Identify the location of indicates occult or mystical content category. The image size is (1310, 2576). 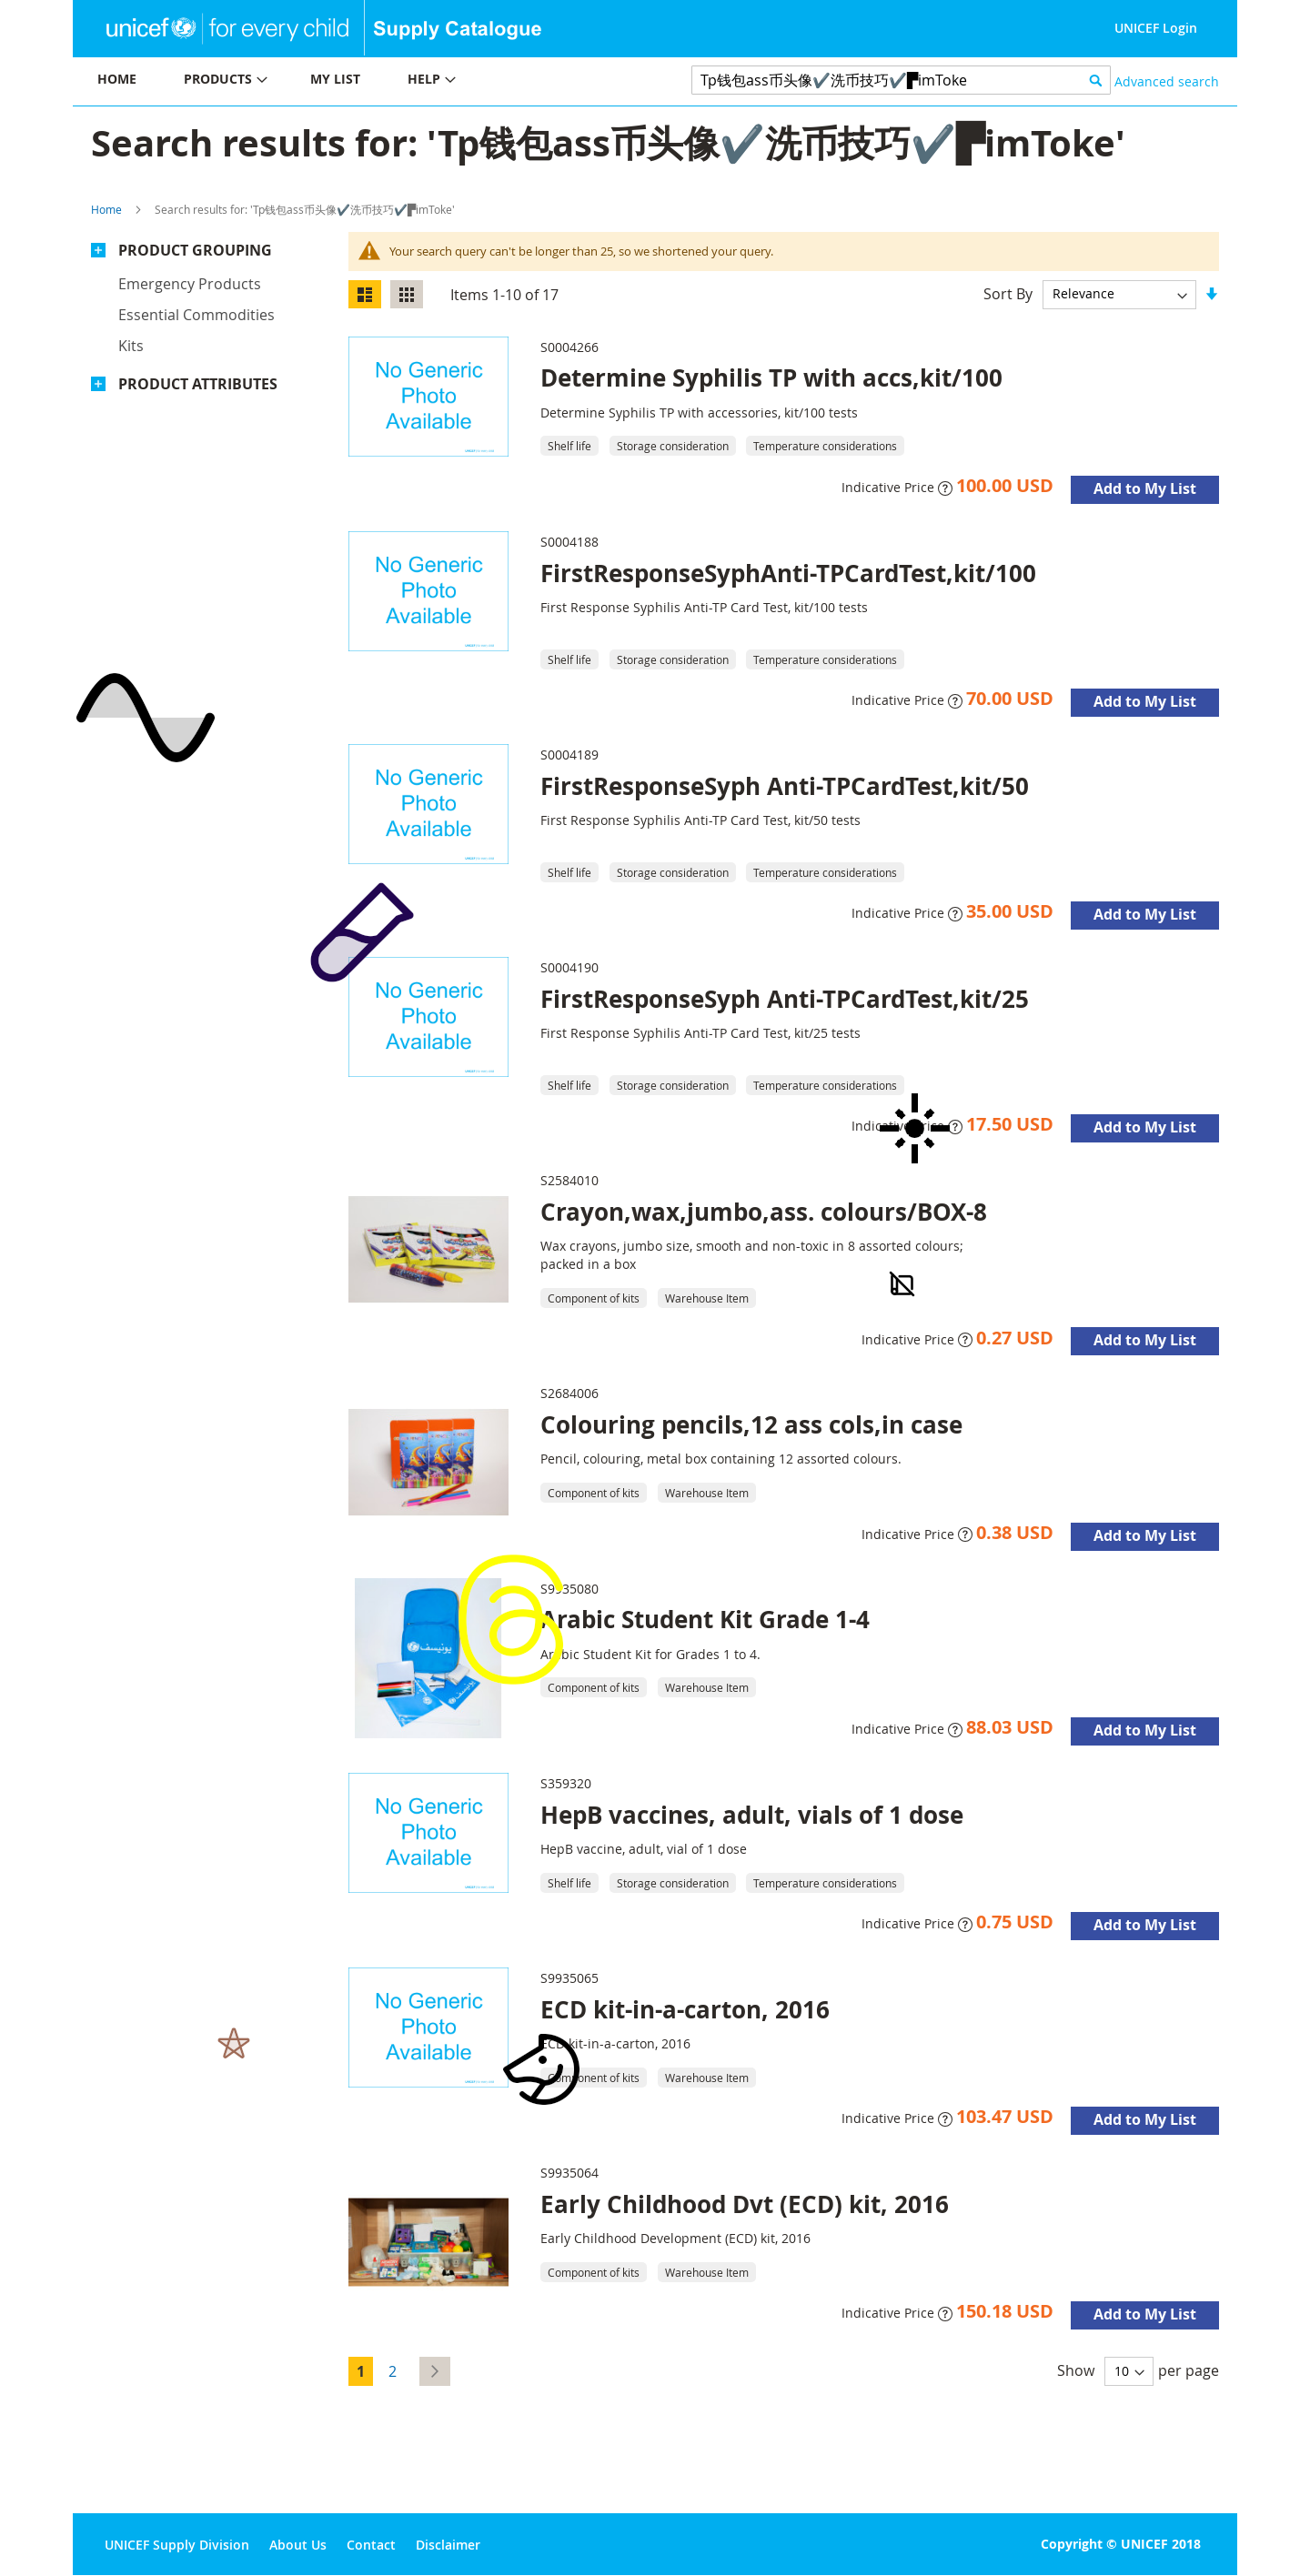
(234, 2045).